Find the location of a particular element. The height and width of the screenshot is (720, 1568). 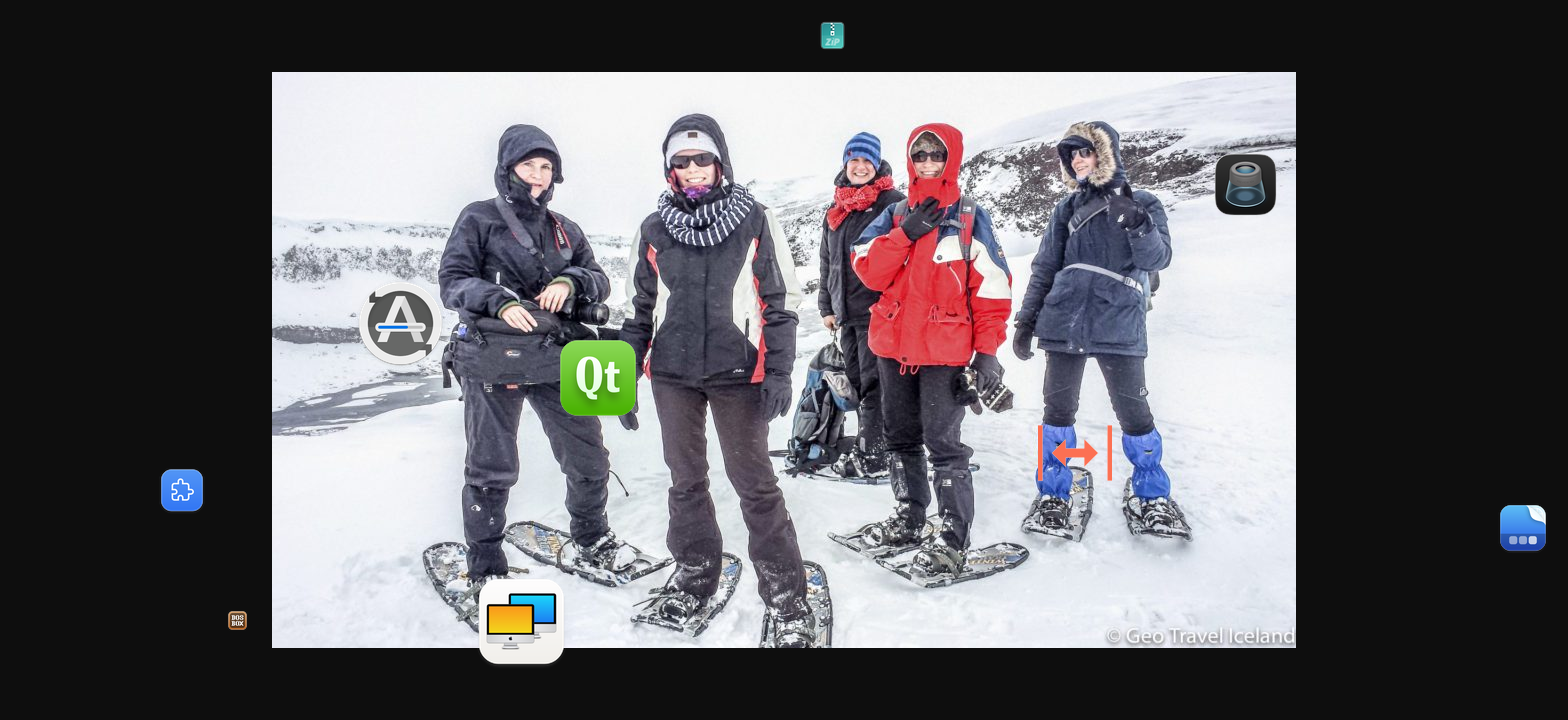

adjust spacing between elements is located at coordinates (1075, 453).